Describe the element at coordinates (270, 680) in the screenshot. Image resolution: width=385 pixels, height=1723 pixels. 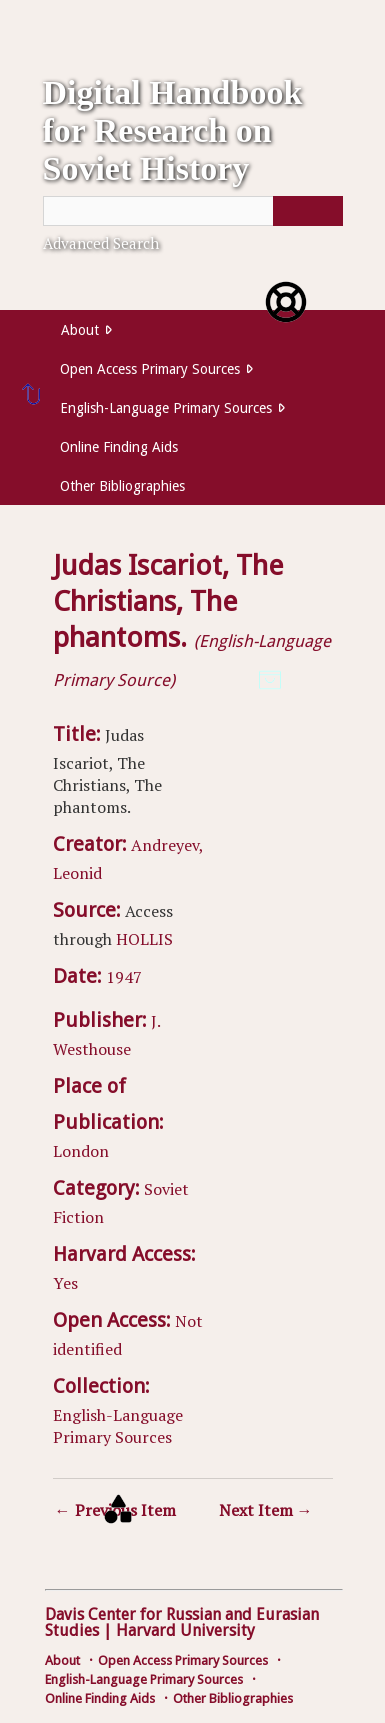
I see `view your shopping bag` at that location.